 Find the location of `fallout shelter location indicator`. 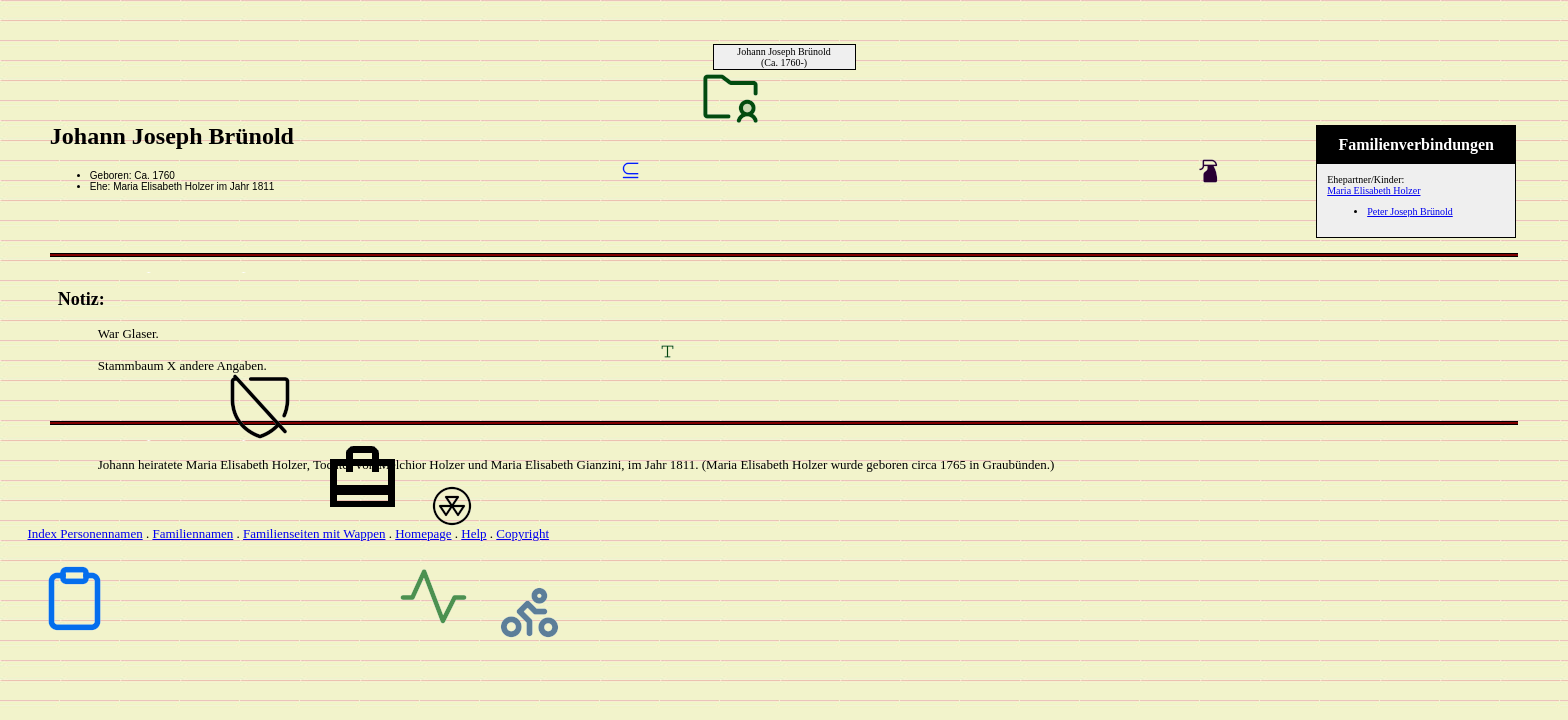

fallout shelter location indicator is located at coordinates (452, 506).